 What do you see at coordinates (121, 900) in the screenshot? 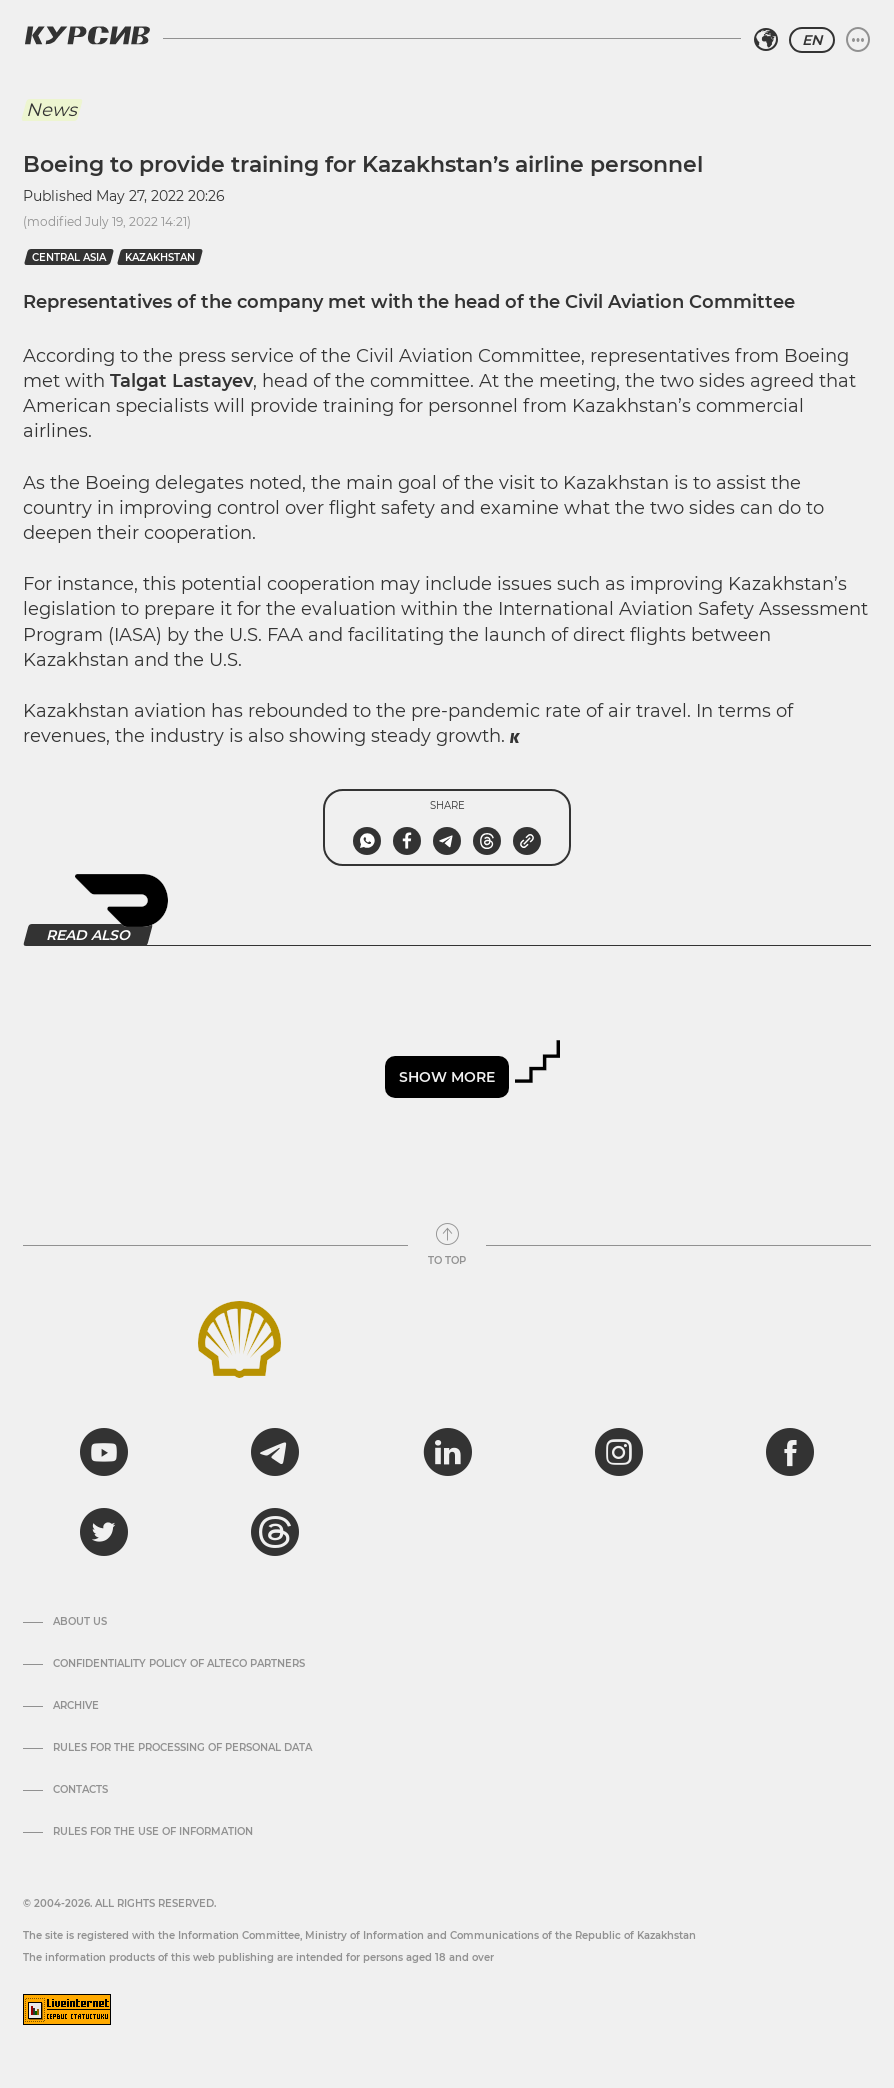
I see `open the DoorDash app` at bounding box center [121, 900].